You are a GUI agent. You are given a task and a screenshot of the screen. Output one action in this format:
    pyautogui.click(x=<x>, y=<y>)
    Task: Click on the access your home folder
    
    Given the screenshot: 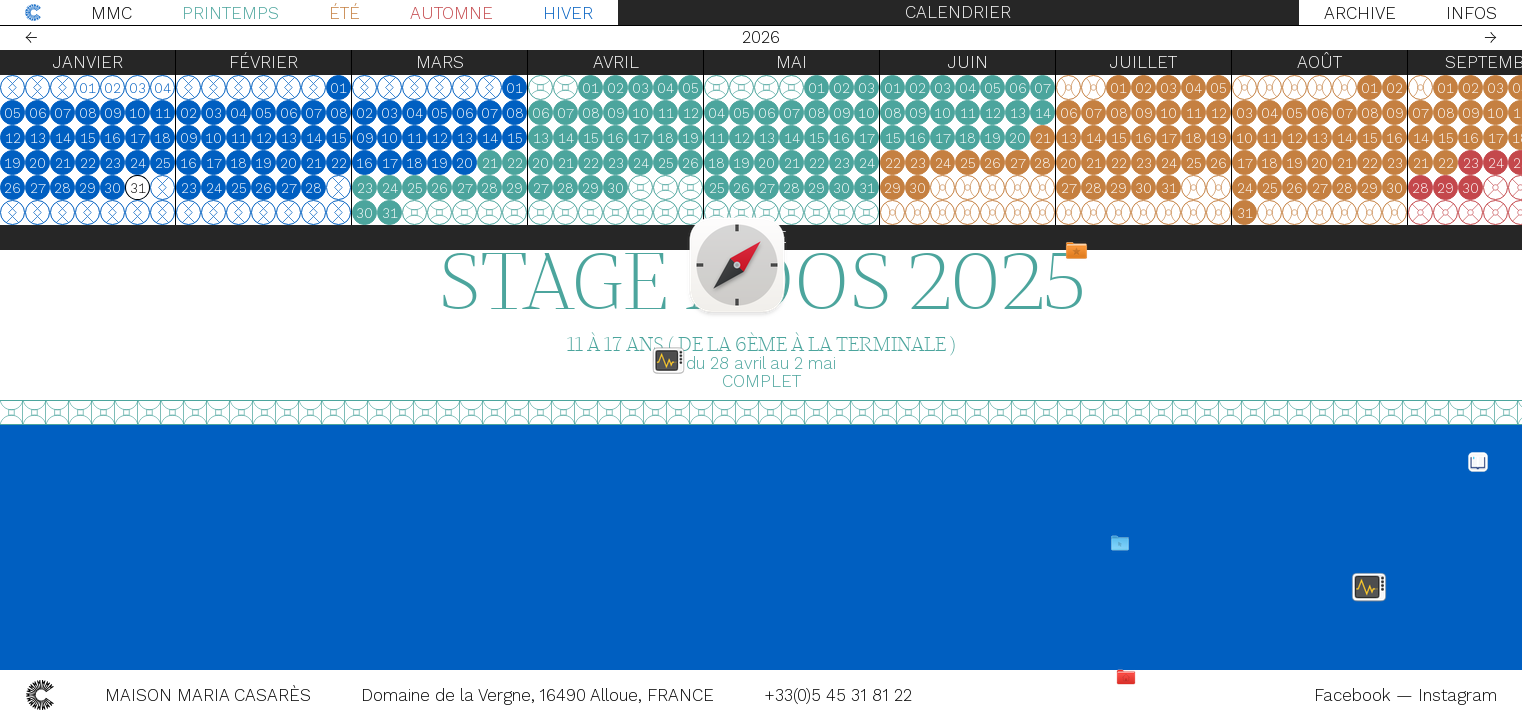 What is the action you would take?
    pyautogui.click(x=1126, y=677)
    